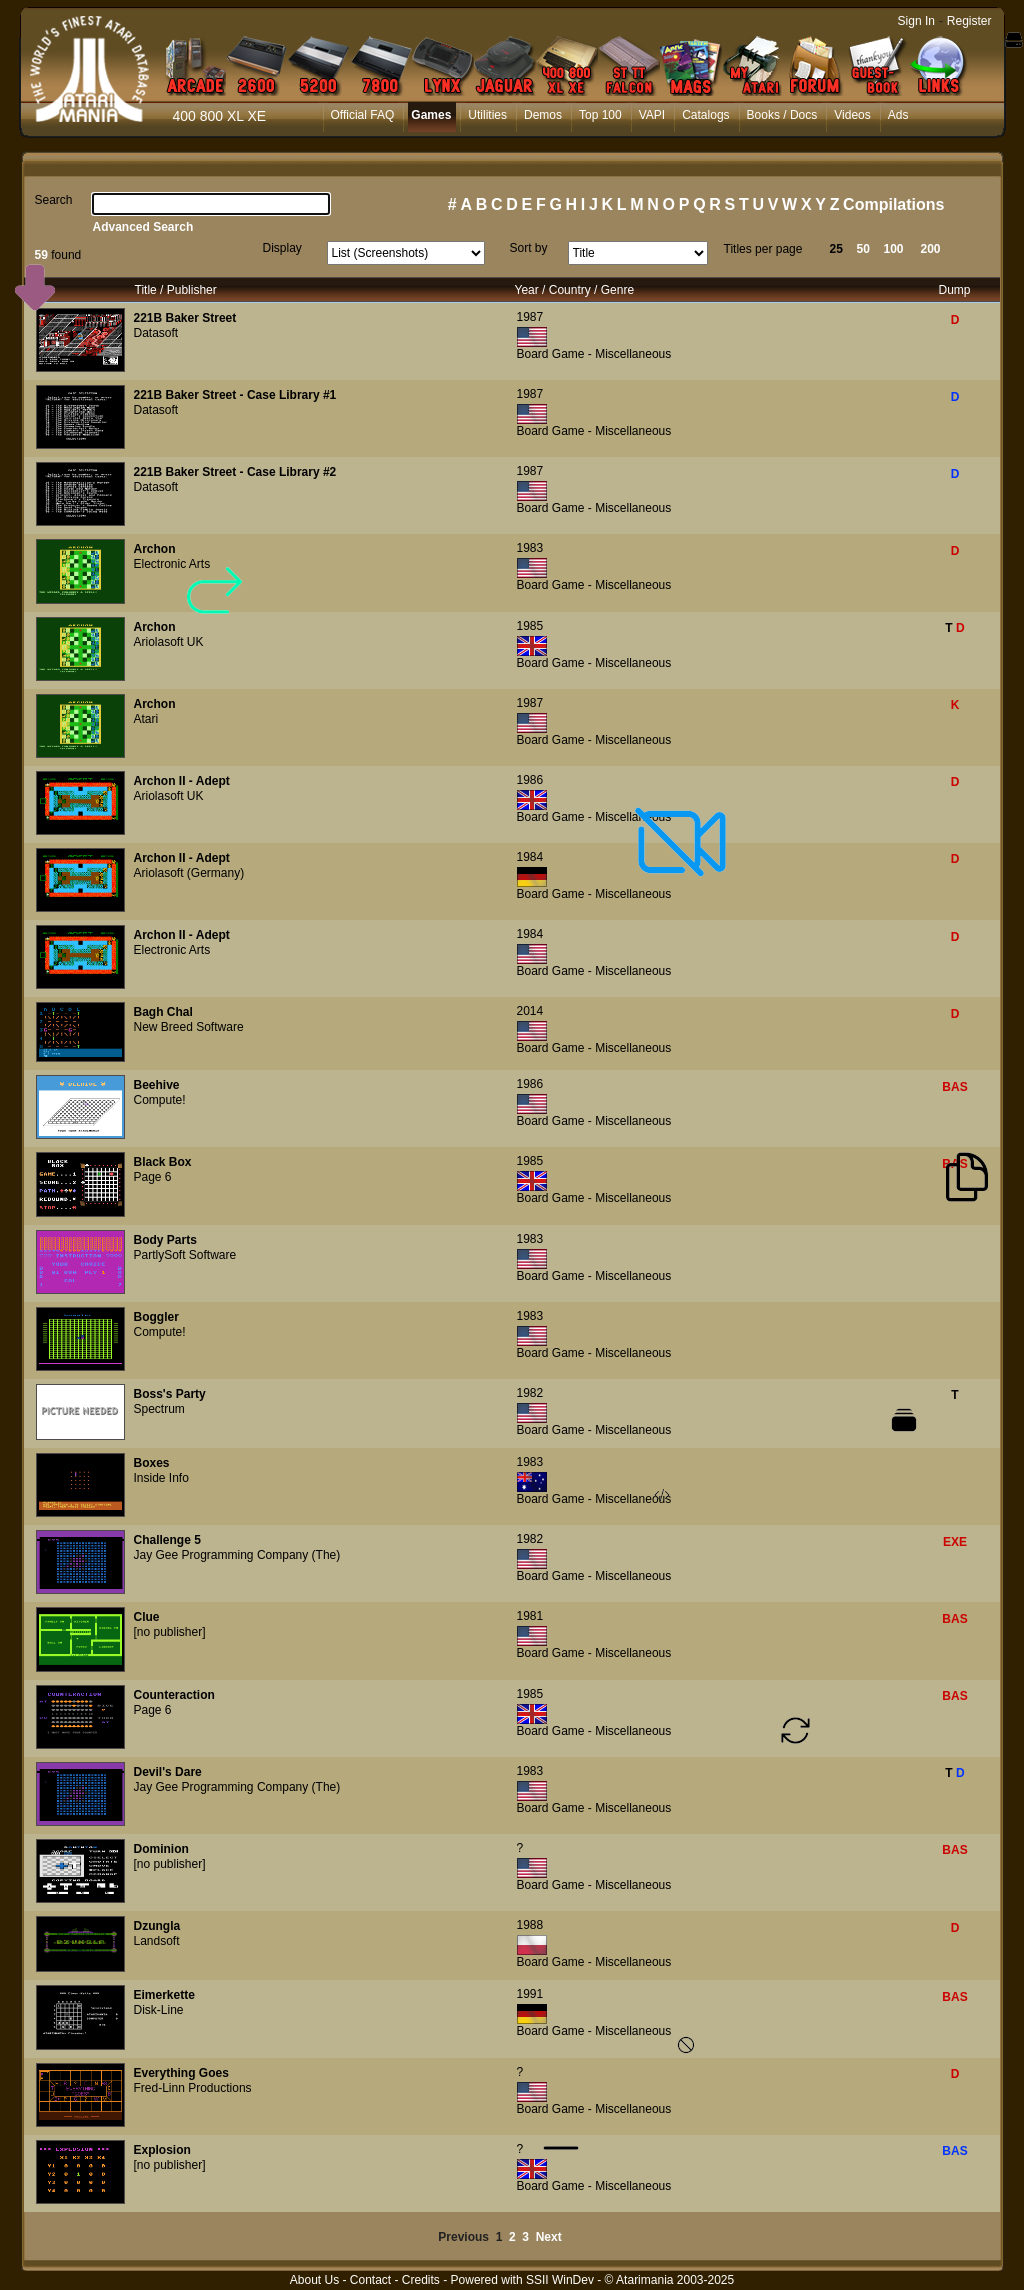  I want to click on redo or repeat the last action, so click(214, 592).